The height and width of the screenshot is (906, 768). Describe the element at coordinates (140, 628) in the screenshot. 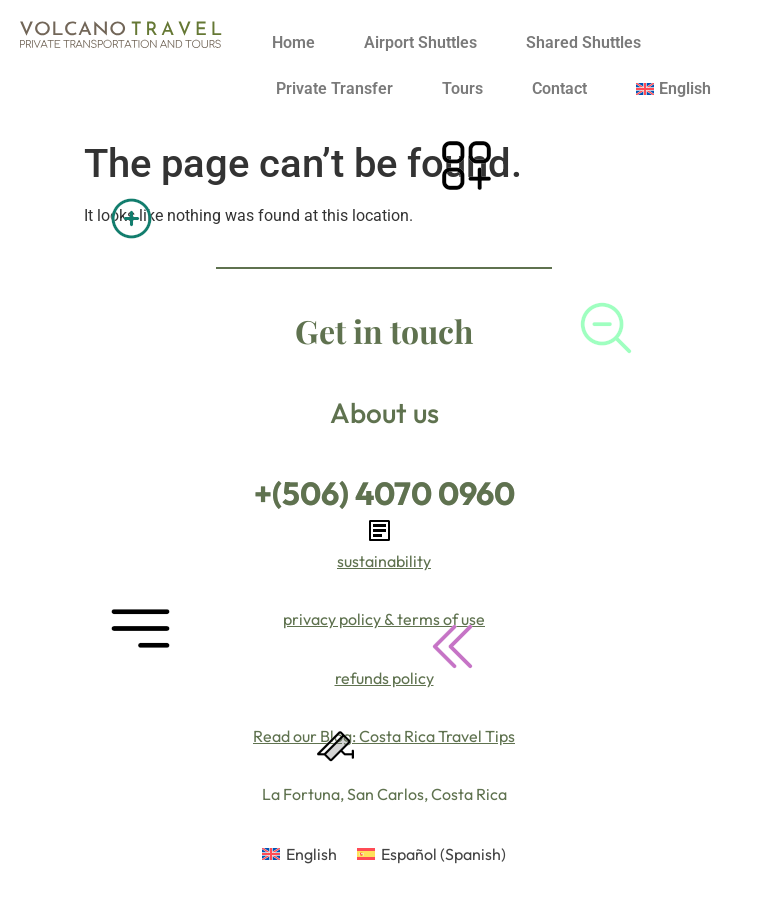

I see `open navigation menu` at that location.